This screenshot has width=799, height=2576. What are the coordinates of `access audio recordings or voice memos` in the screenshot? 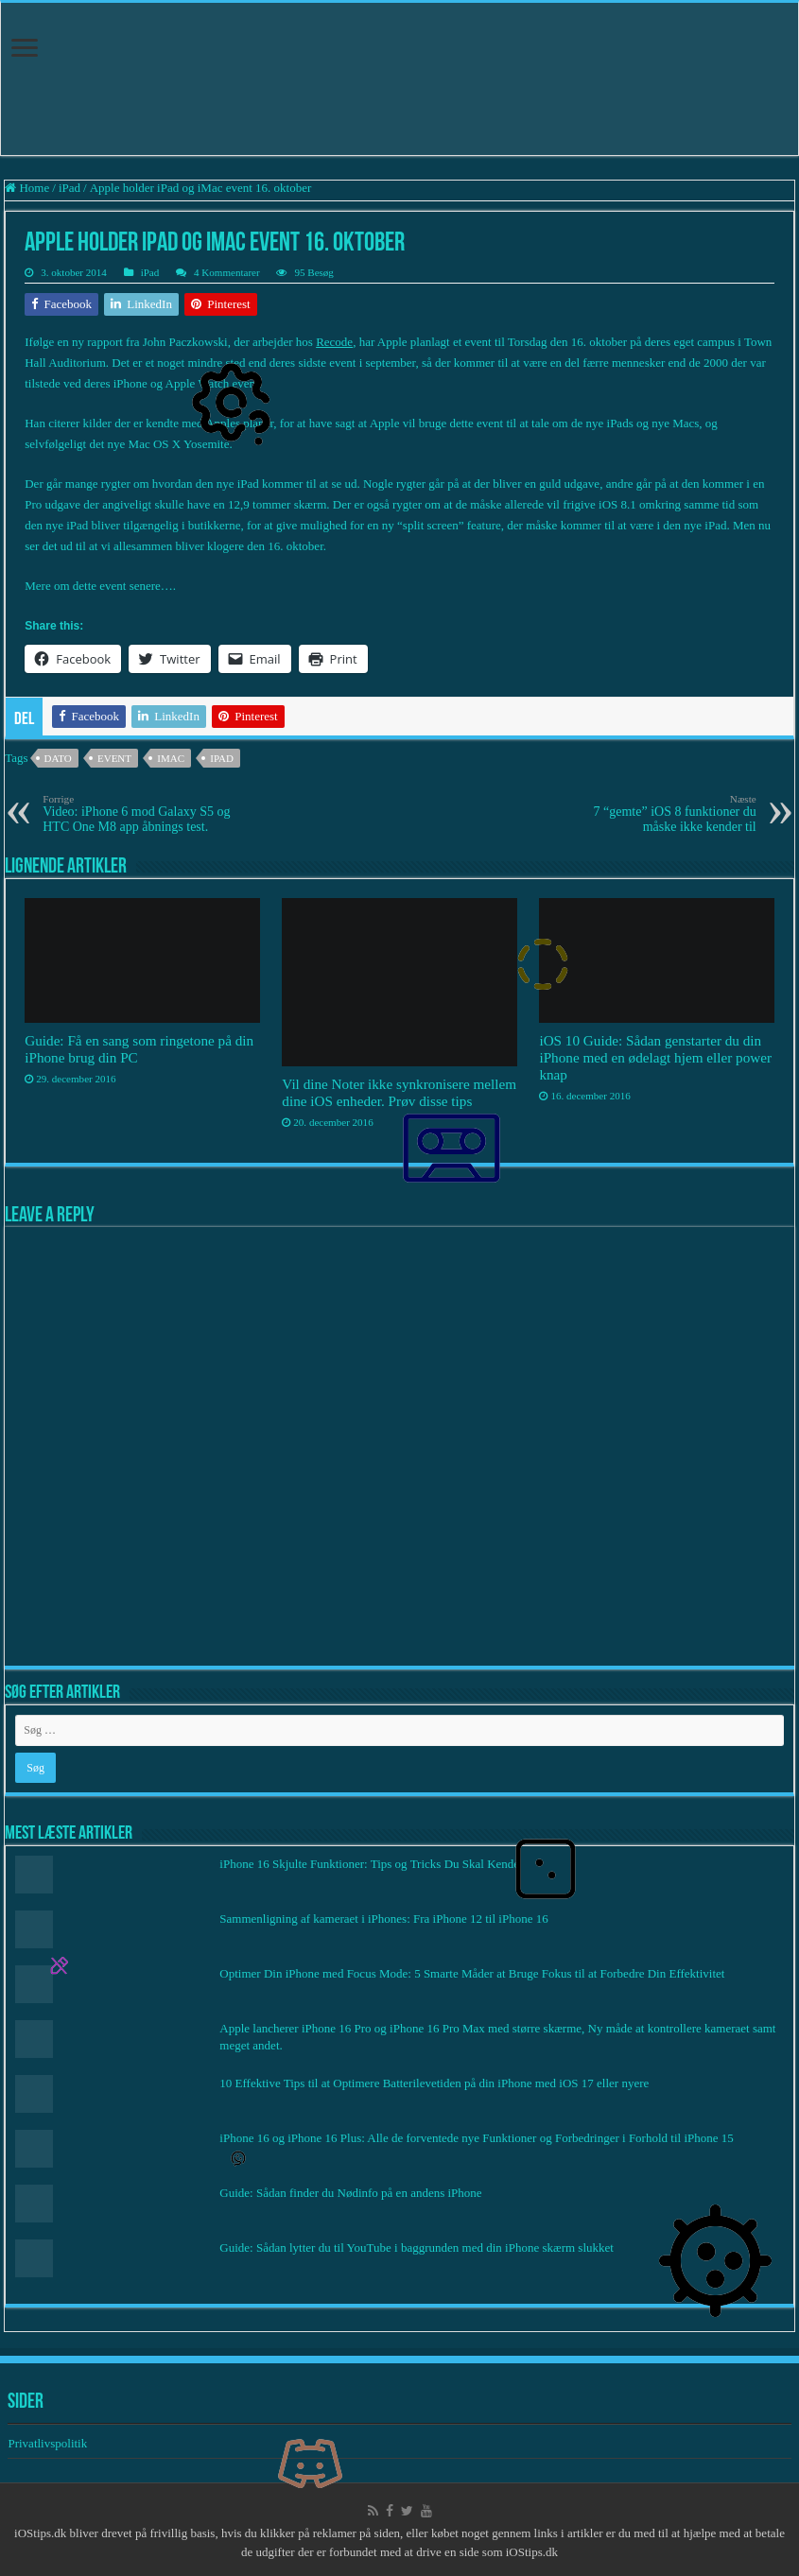 It's located at (451, 1148).